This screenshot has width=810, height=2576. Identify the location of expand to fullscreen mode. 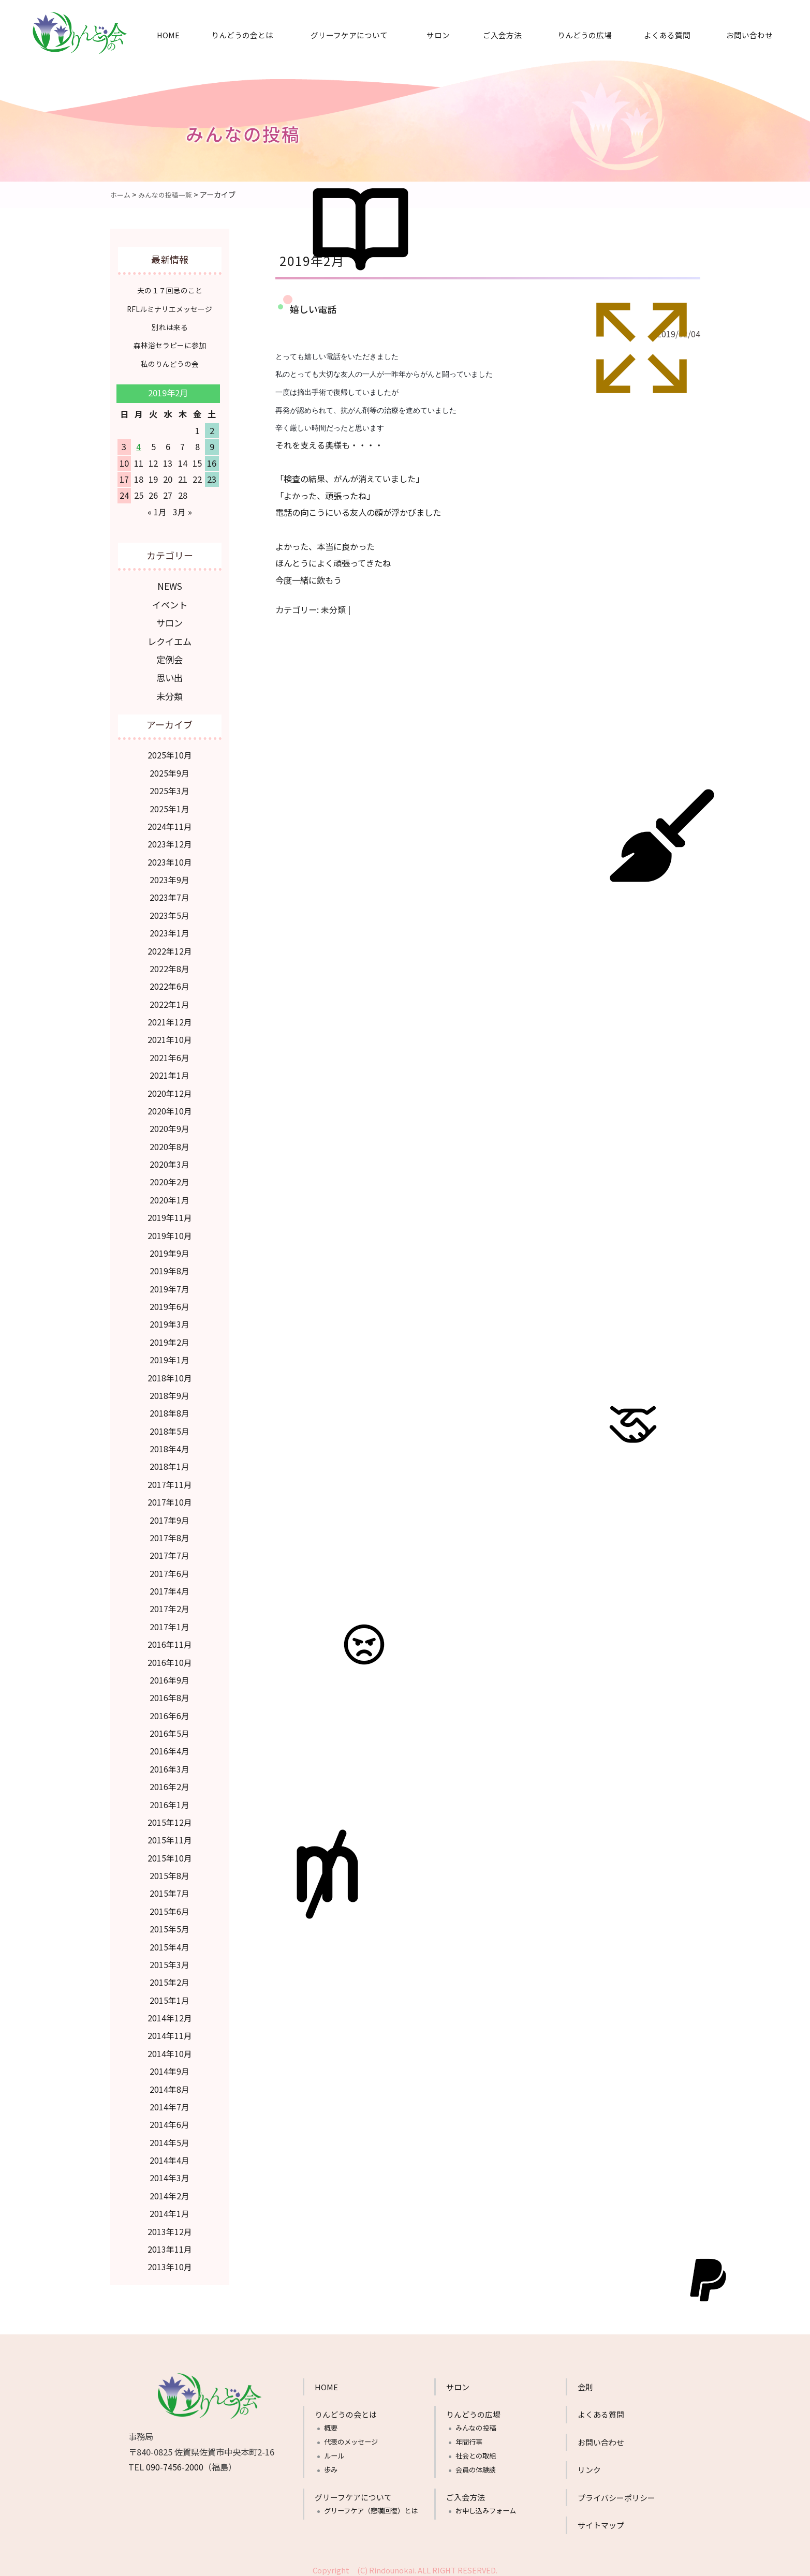
(641, 348).